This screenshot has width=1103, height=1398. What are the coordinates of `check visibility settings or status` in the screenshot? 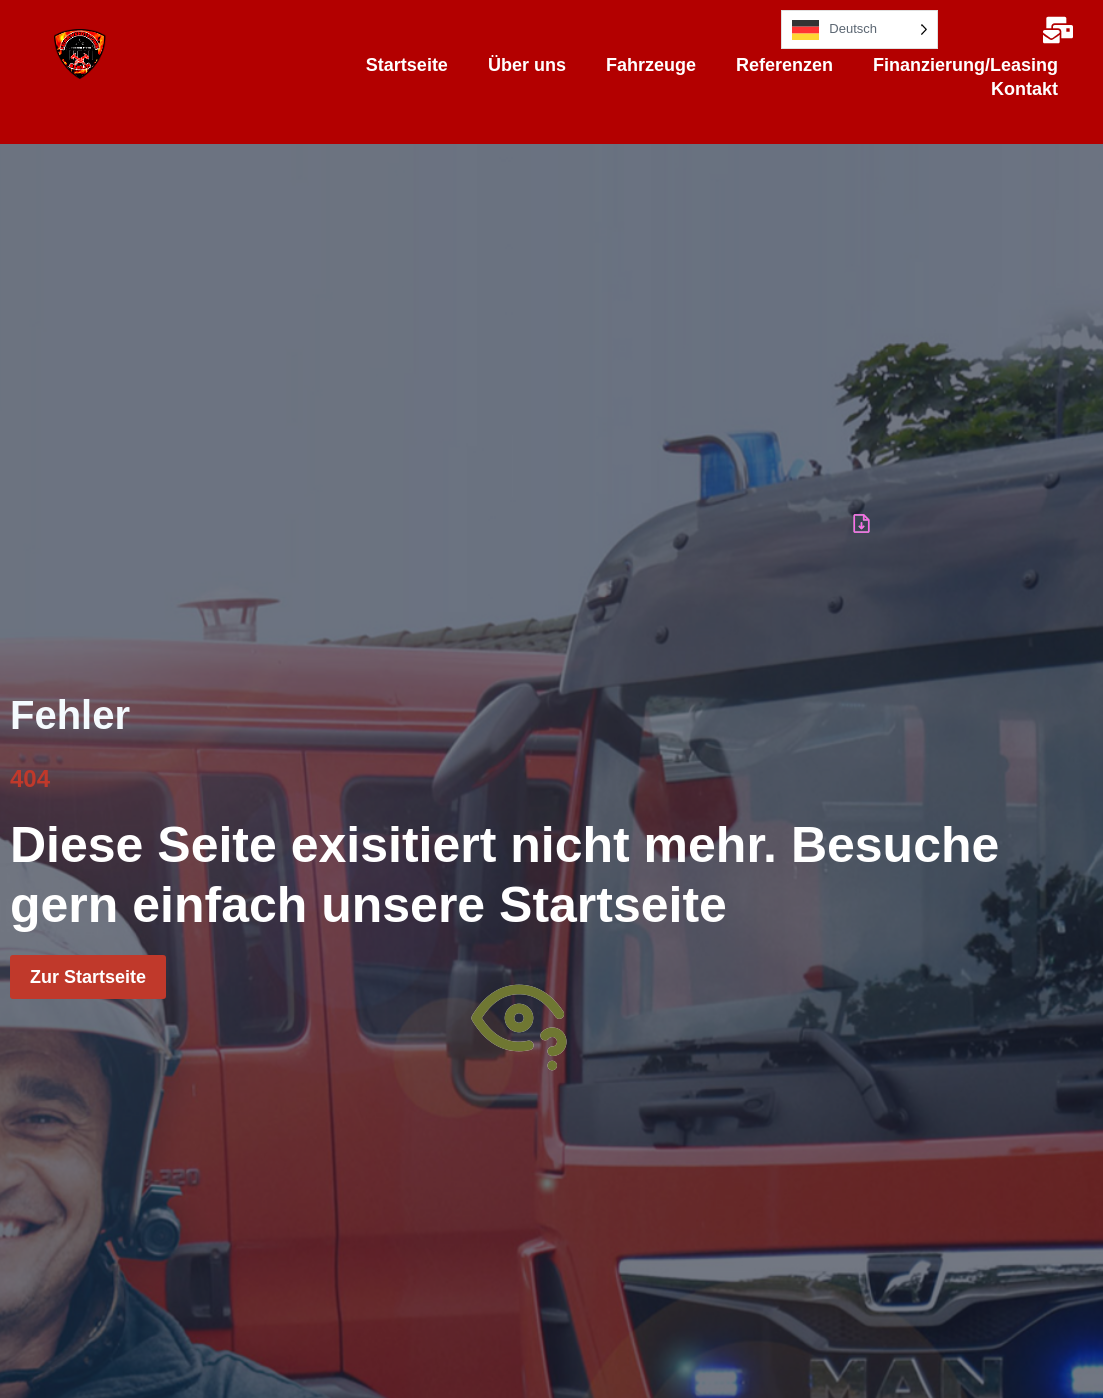 It's located at (519, 1018).